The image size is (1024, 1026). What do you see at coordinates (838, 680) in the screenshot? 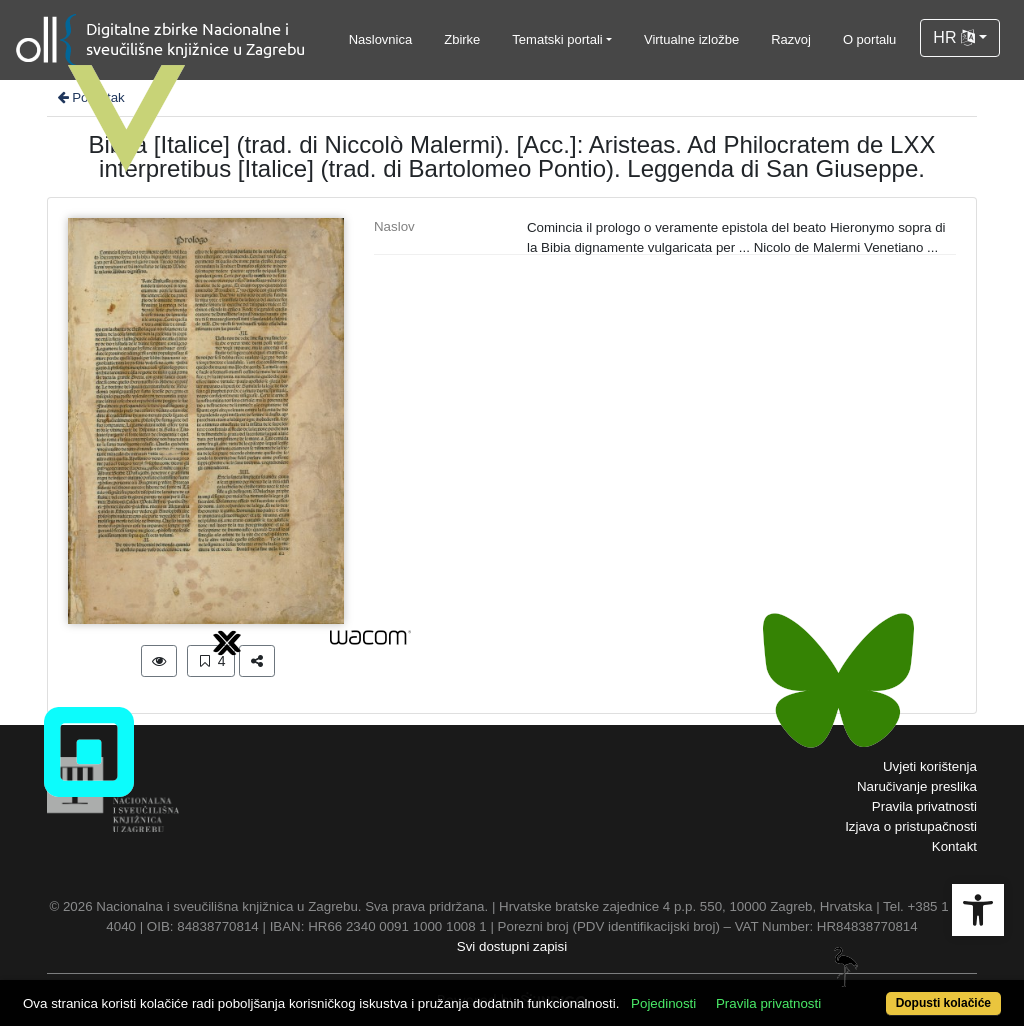
I see `open the Bluesky app` at bounding box center [838, 680].